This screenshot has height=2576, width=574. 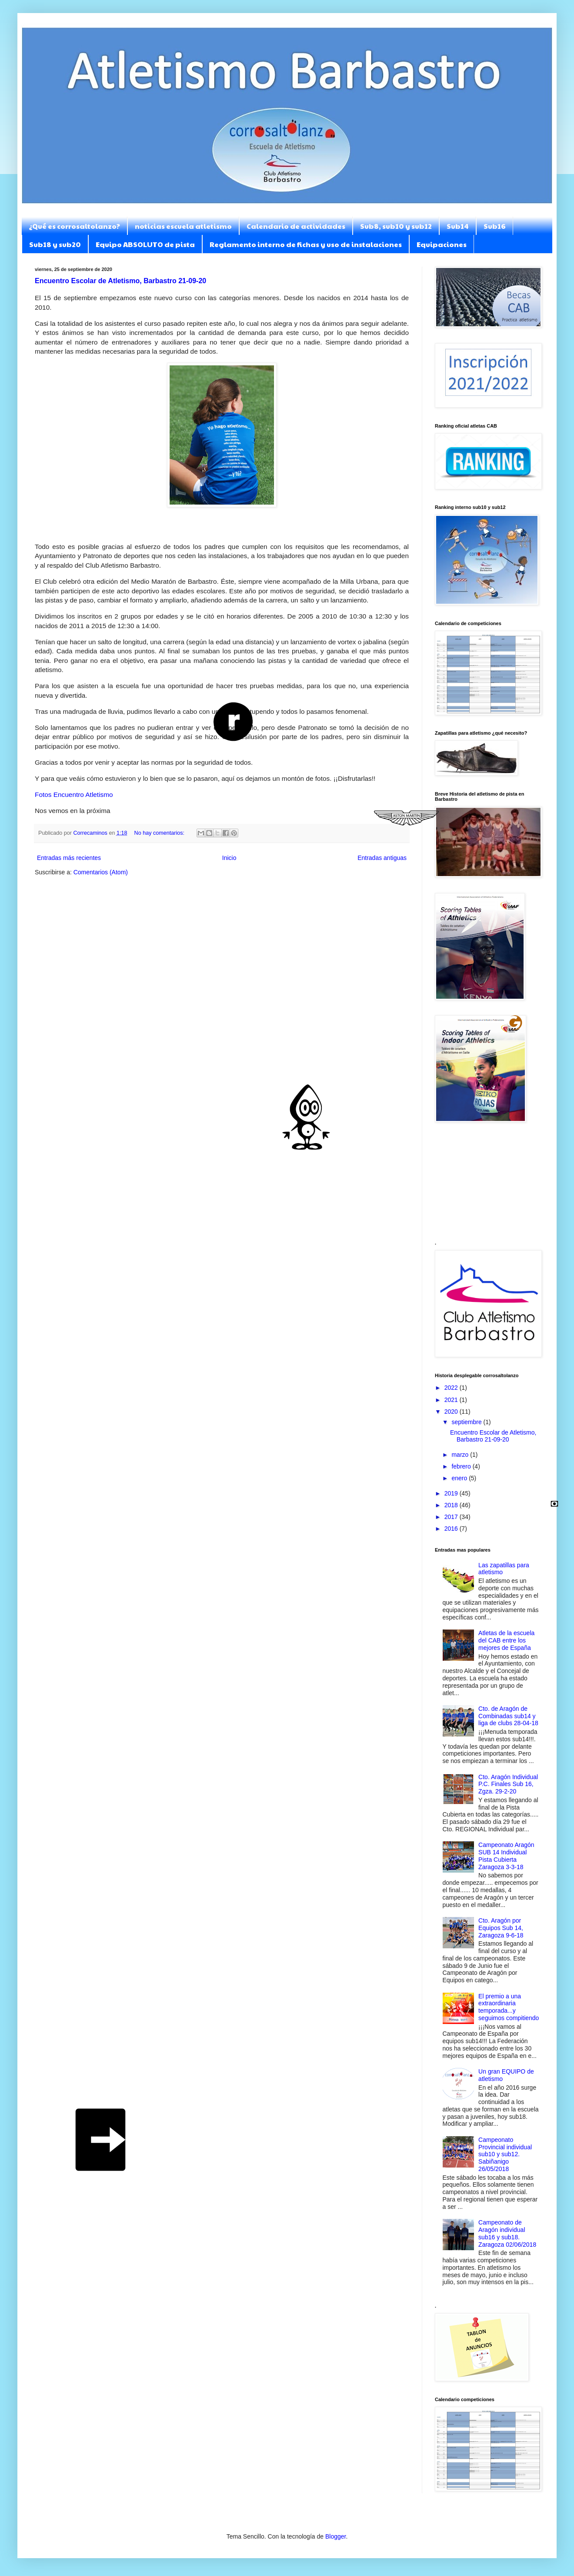 I want to click on view cash or currency balance, so click(x=554, y=1504).